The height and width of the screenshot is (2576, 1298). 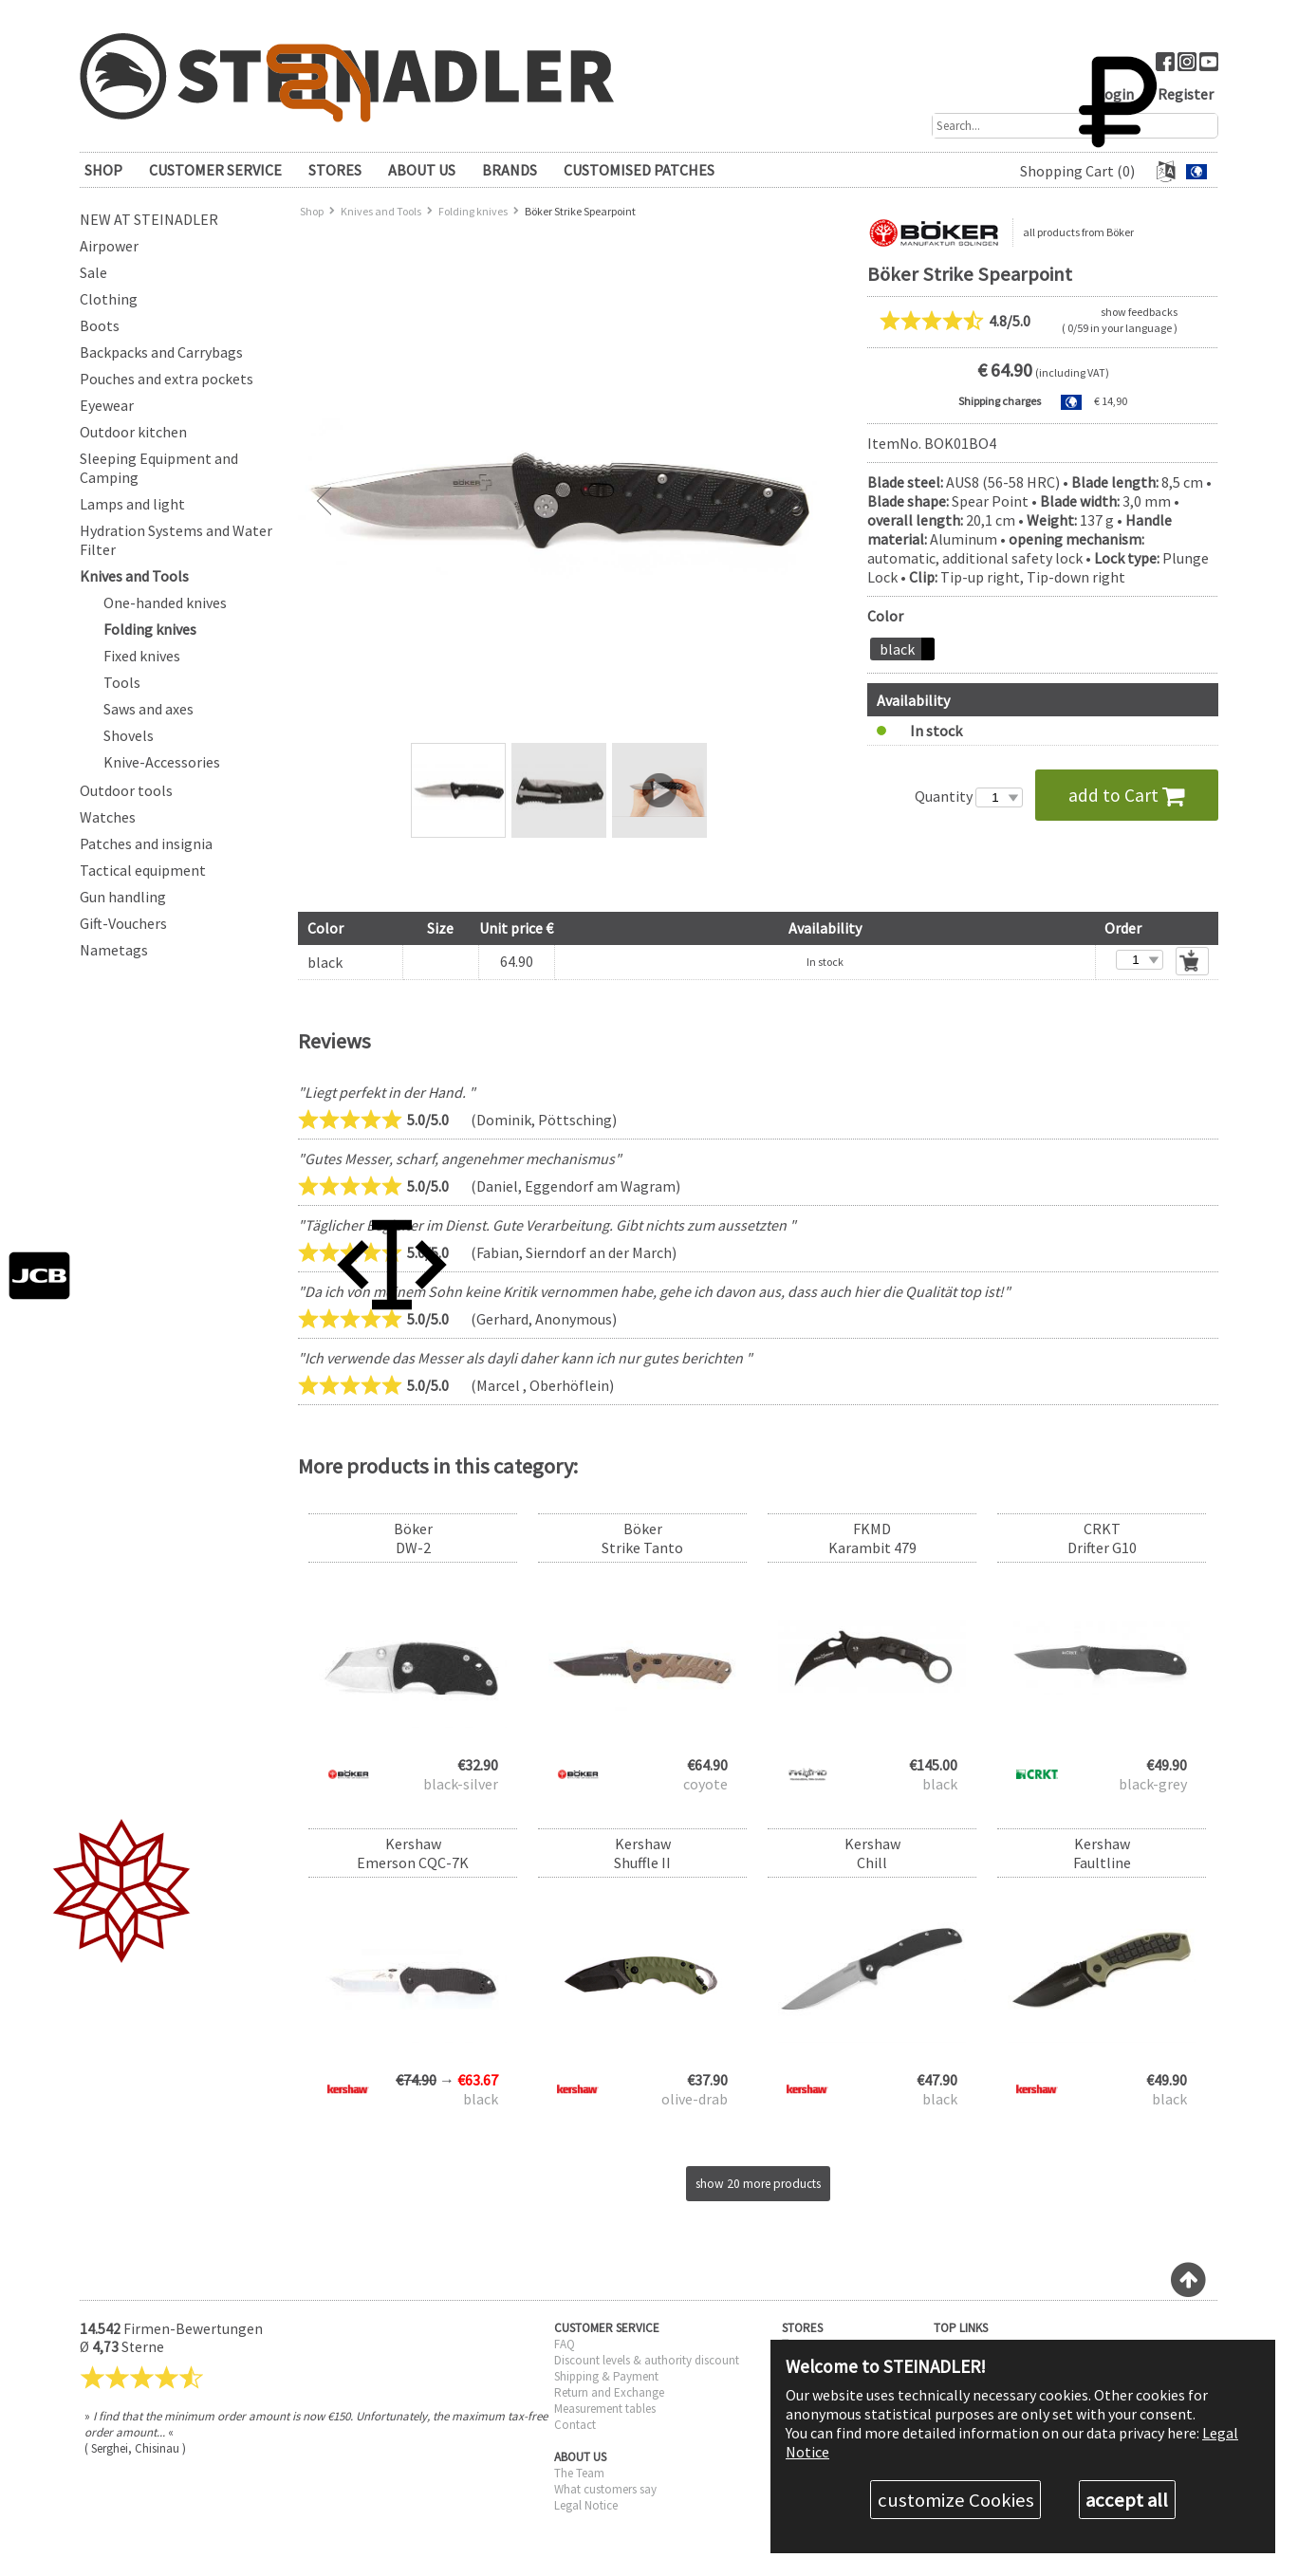 What do you see at coordinates (1121, 102) in the screenshot?
I see `indicates Russian ruble currency` at bounding box center [1121, 102].